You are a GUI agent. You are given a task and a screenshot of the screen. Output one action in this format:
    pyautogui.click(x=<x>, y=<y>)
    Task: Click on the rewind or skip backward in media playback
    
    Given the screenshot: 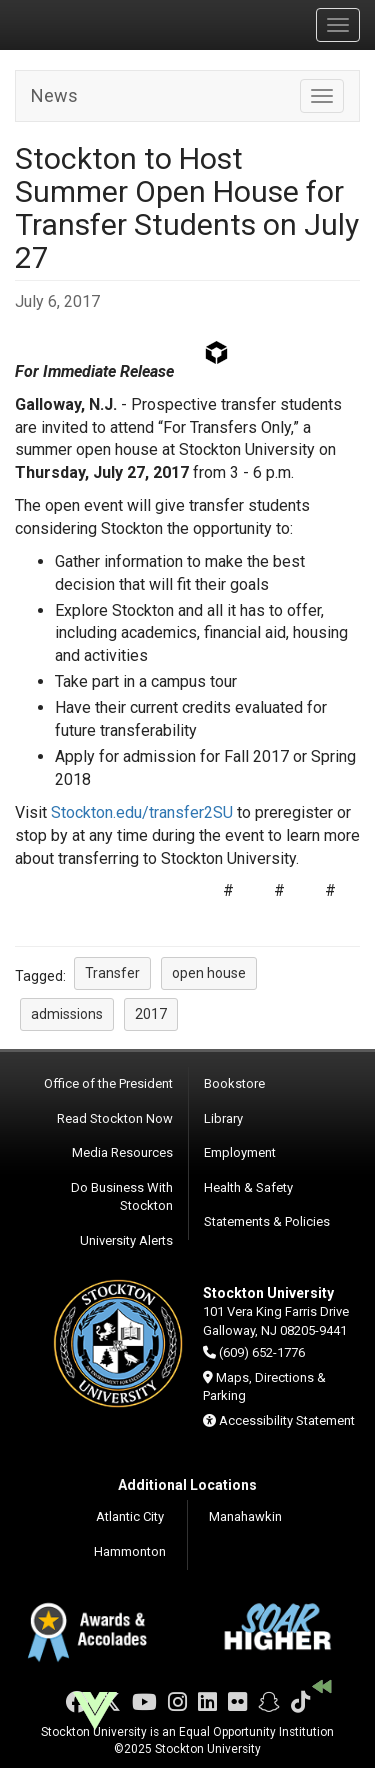 What is the action you would take?
    pyautogui.click(x=322, y=1686)
    